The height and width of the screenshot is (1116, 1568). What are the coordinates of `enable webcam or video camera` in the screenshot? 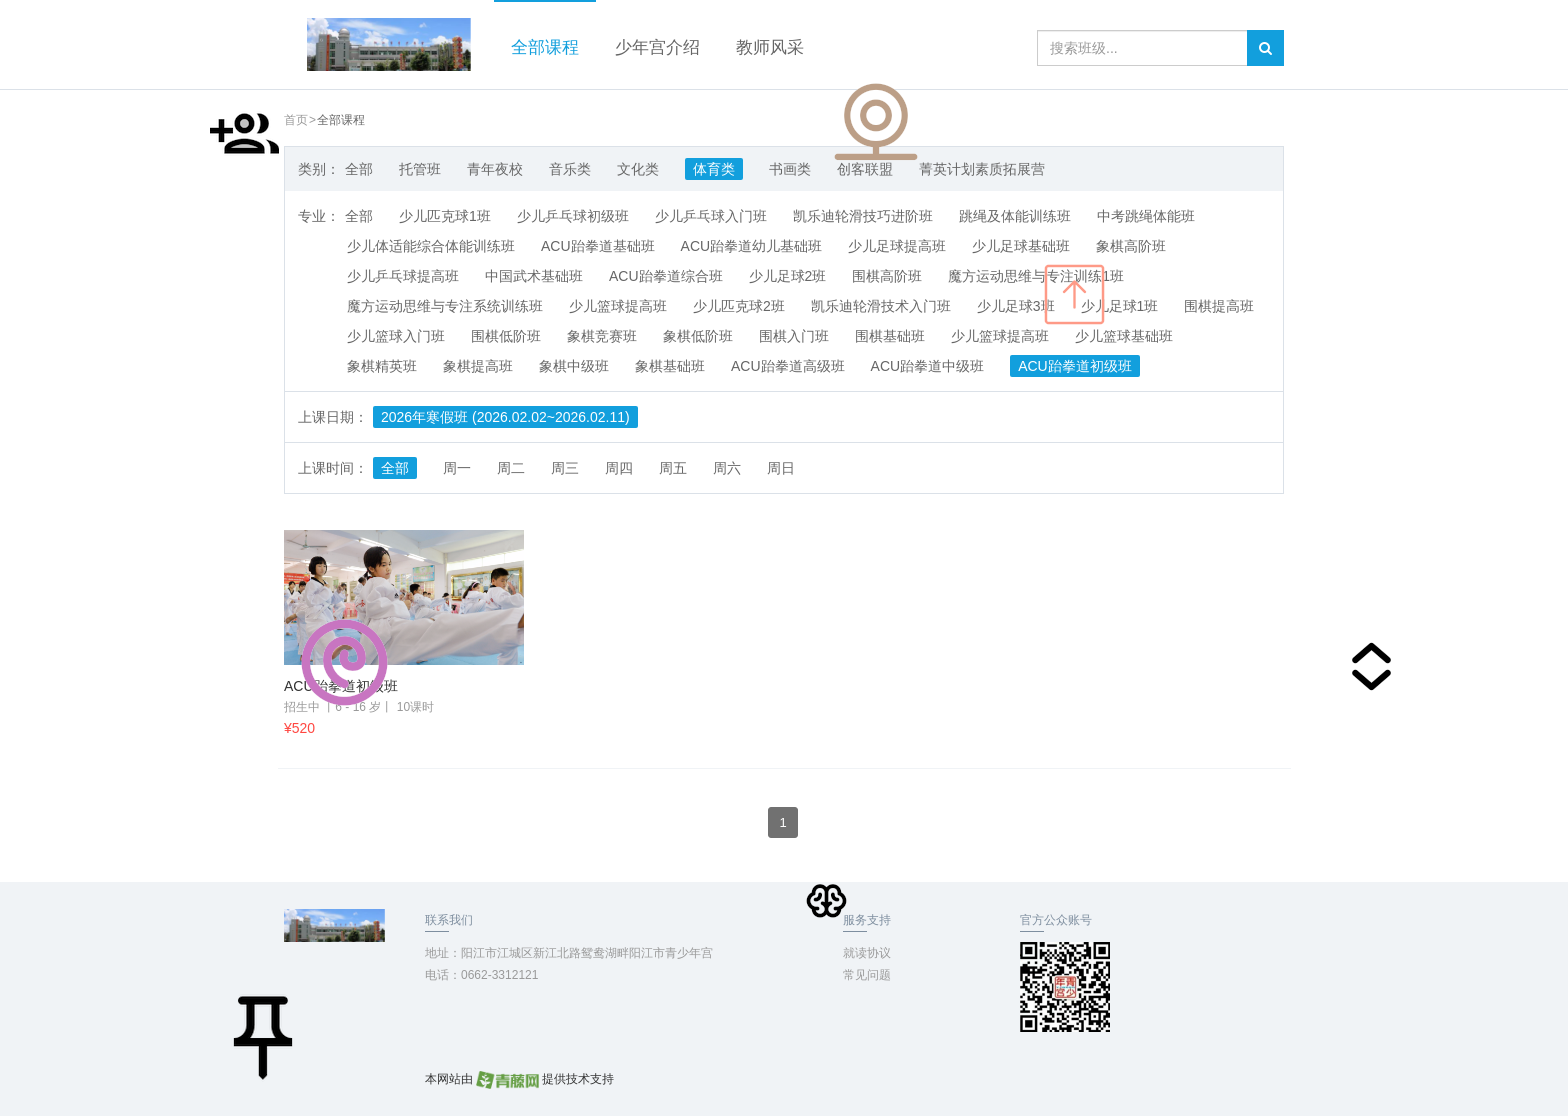 It's located at (876, 125).